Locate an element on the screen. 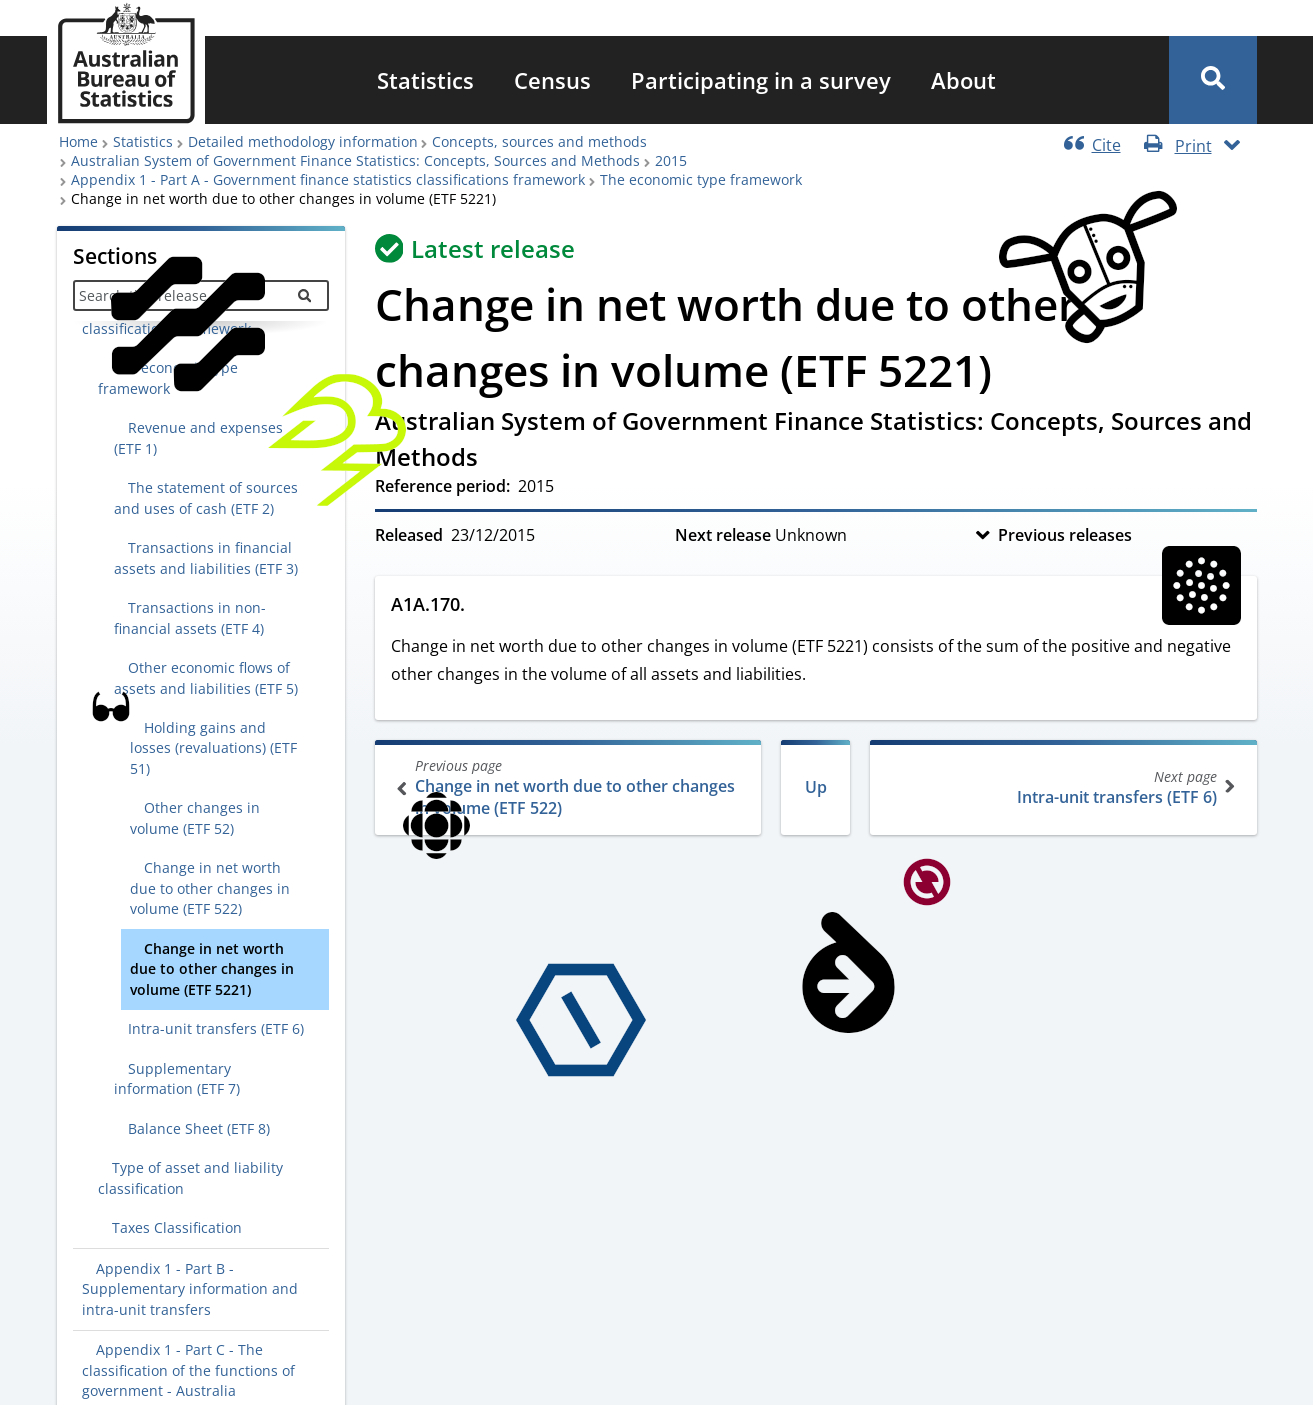 This screenshot has height=1405, width=1313. access system settings is located at coordinates (581, 1020).